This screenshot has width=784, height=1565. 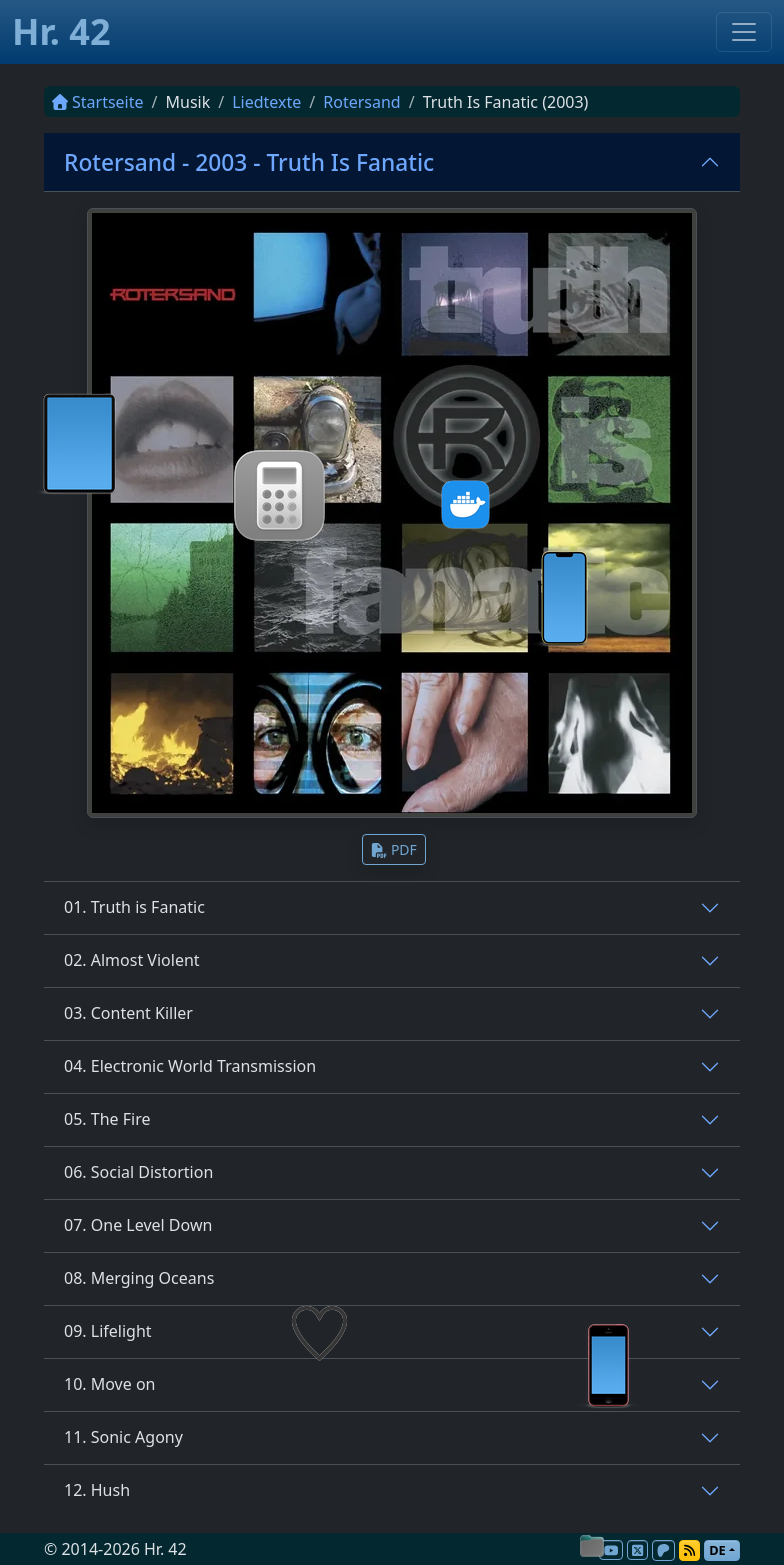 I want to click on open Docker desktop application, so click(x=465, y=504).